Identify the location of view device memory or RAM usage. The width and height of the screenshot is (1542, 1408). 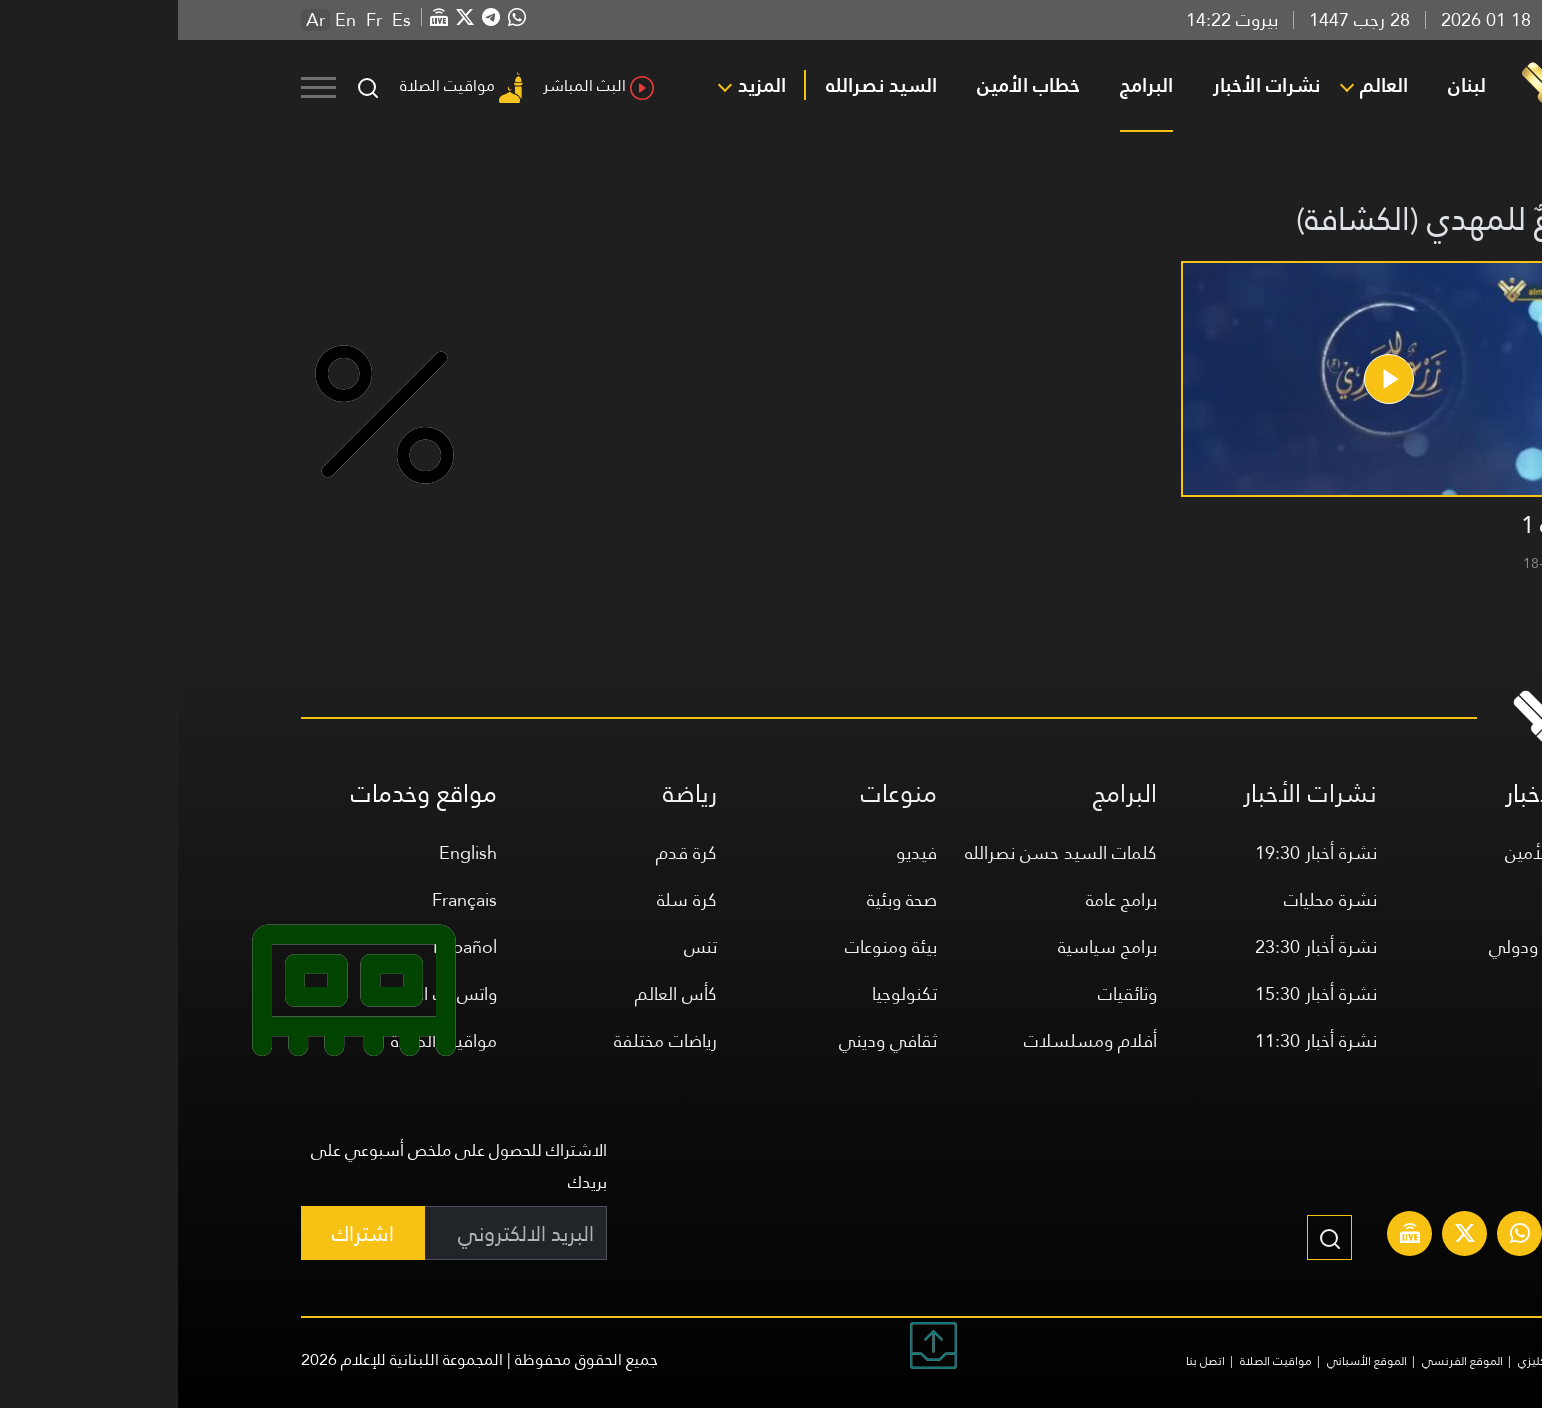
(354, 987).